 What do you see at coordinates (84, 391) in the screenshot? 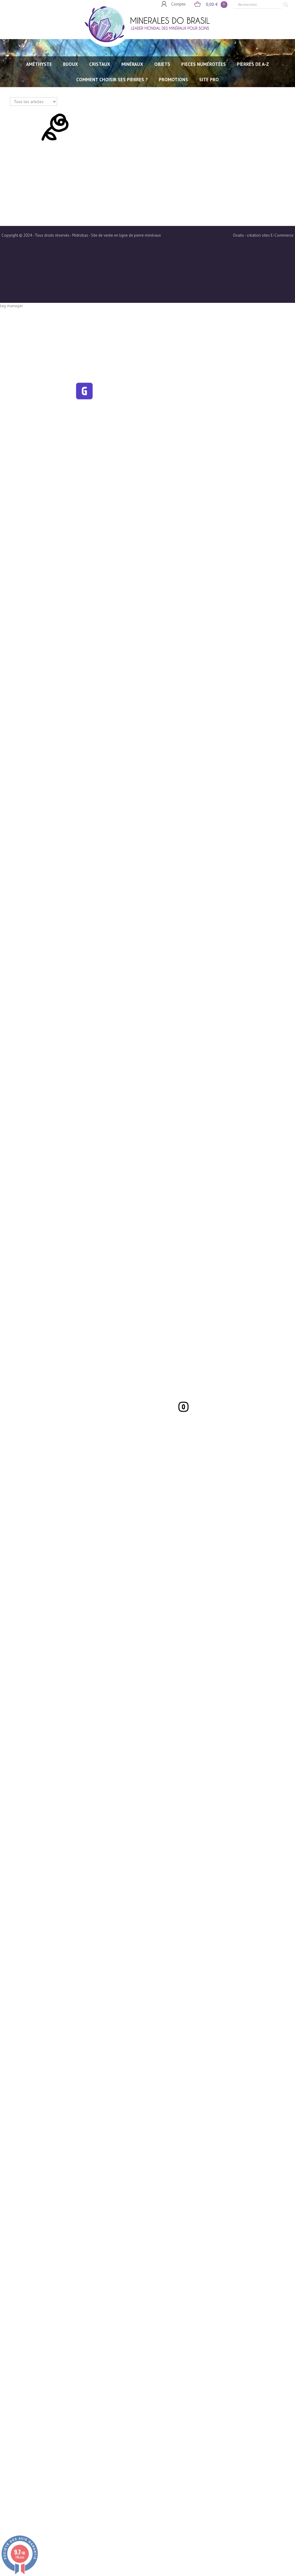
I see `google or gmail app shortcut` at bounding box center [84, 391].